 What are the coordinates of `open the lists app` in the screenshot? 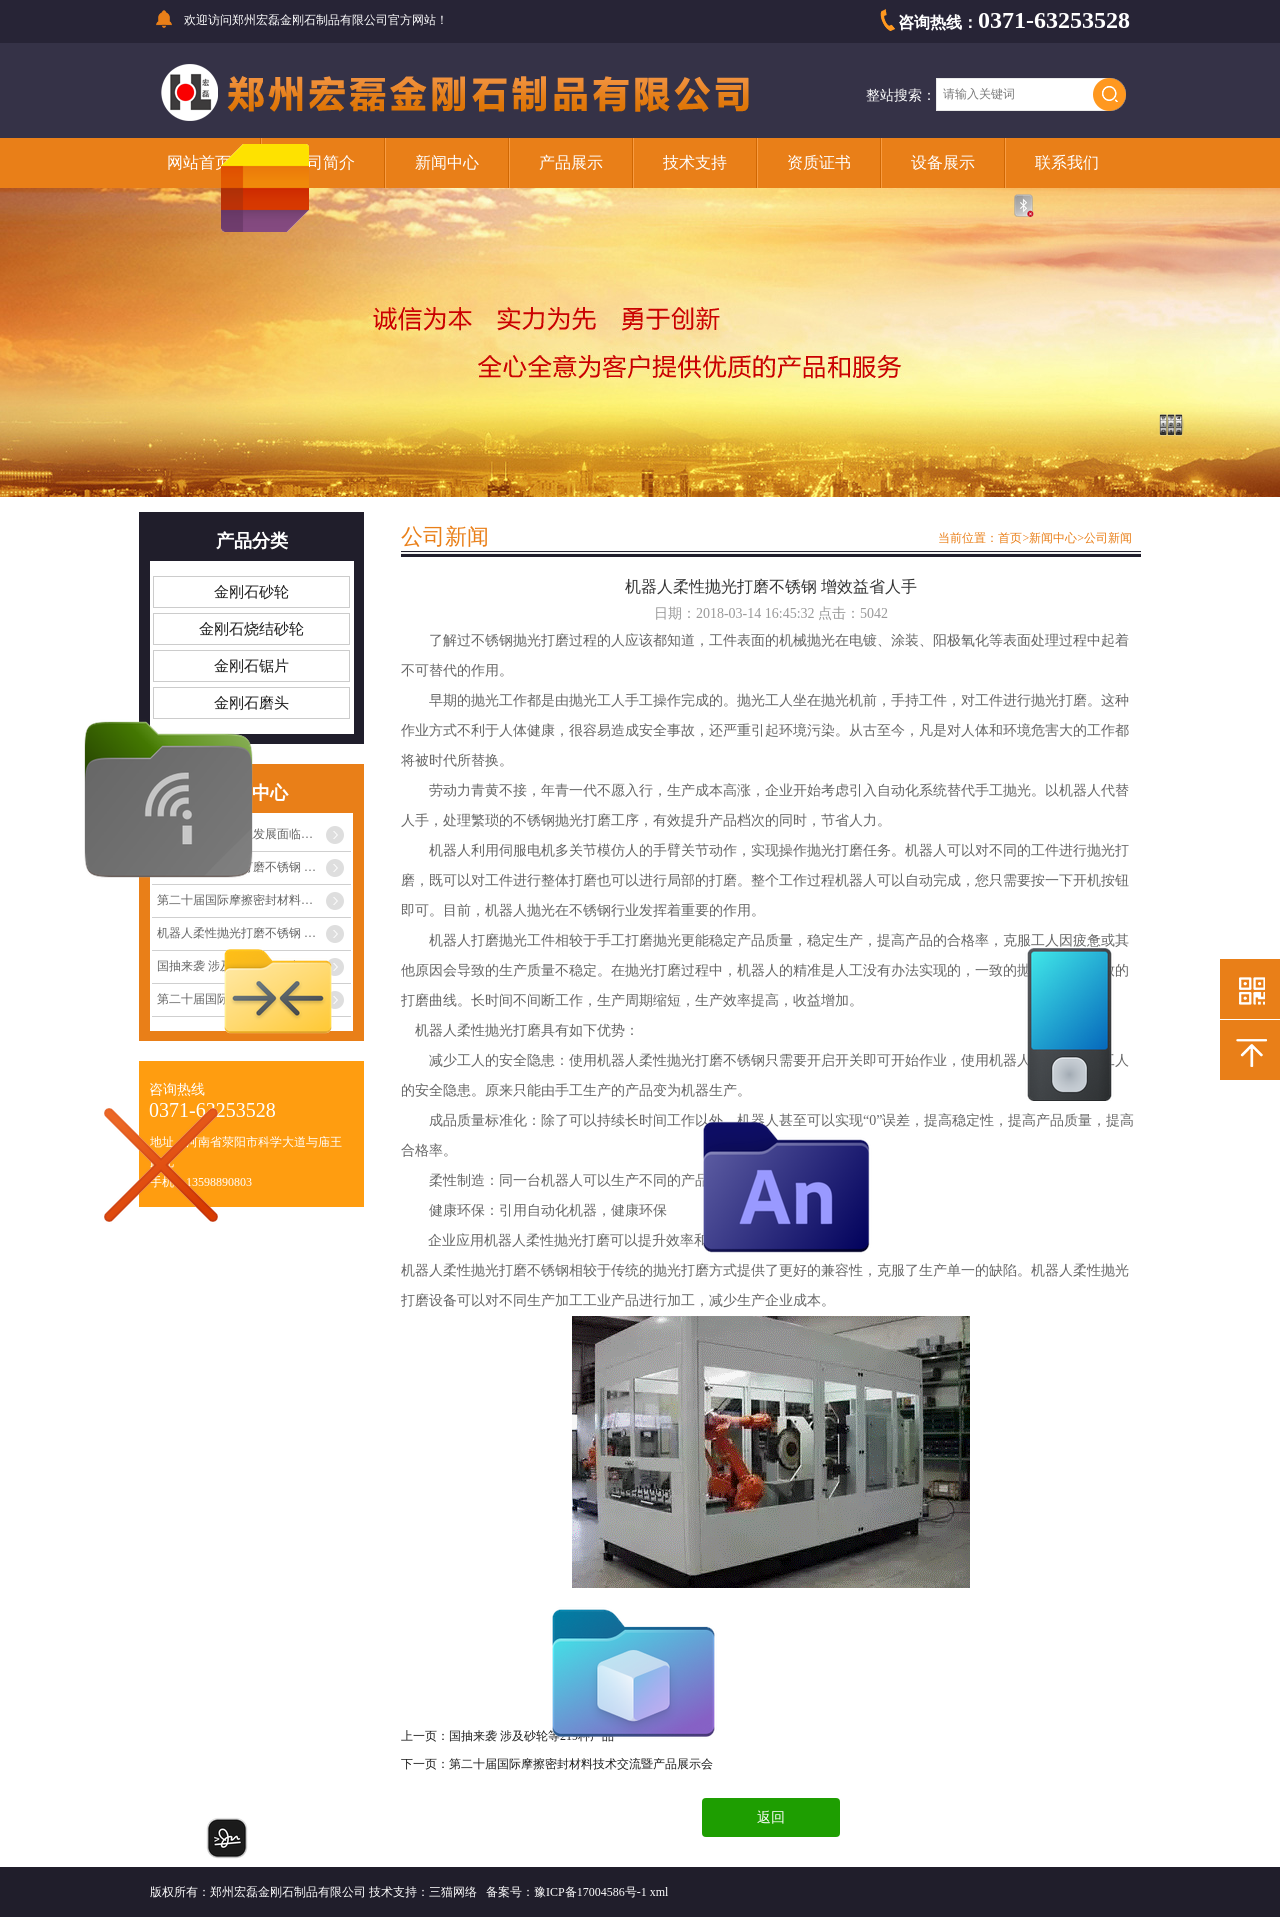 It's located at (265, 188).